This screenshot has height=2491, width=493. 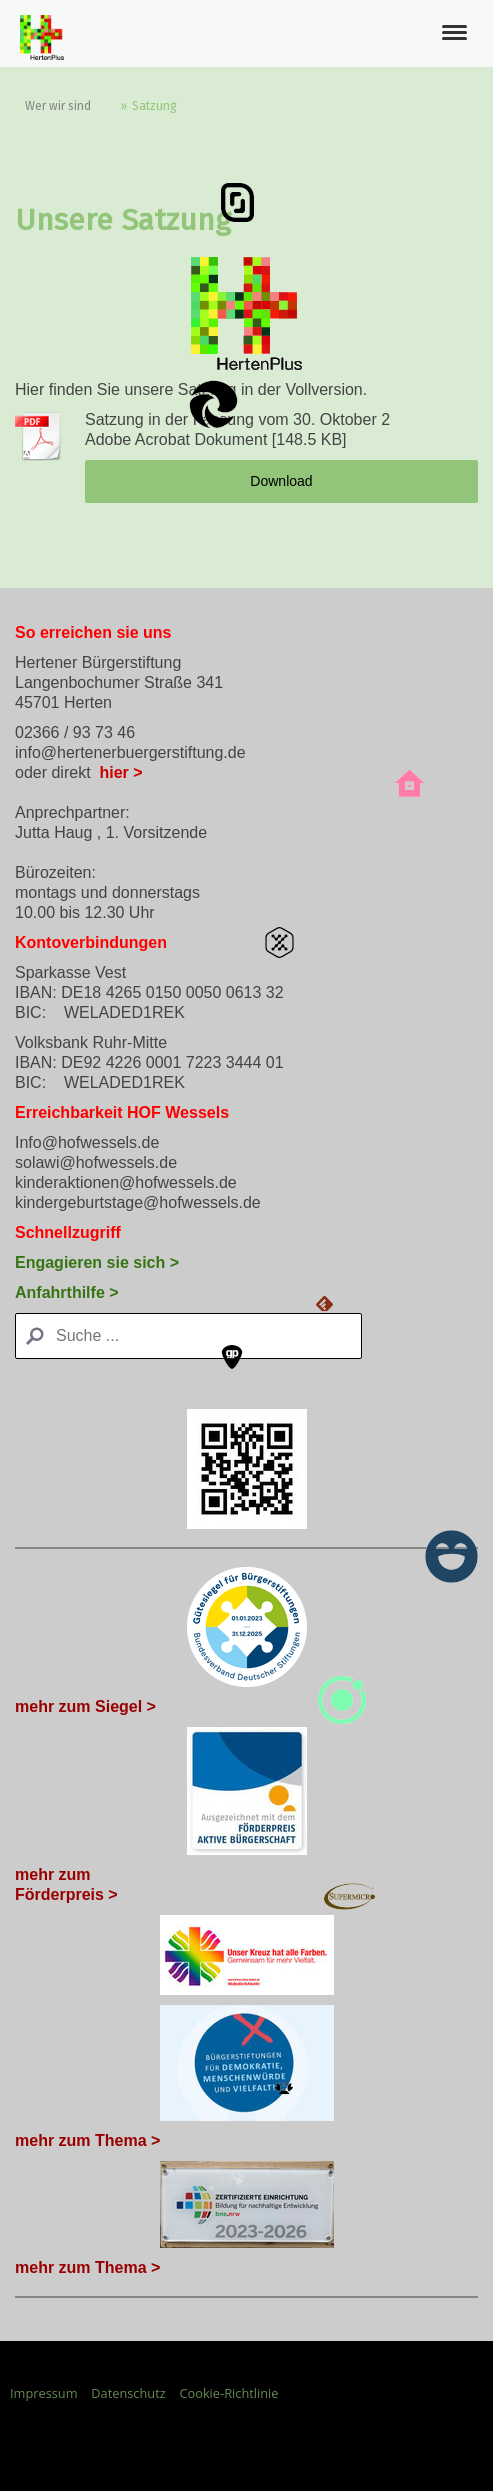 What do you see at coordinates (409, 784) in the screenshot?
I see `navigate to home screen` at bounding box center [409, 784].